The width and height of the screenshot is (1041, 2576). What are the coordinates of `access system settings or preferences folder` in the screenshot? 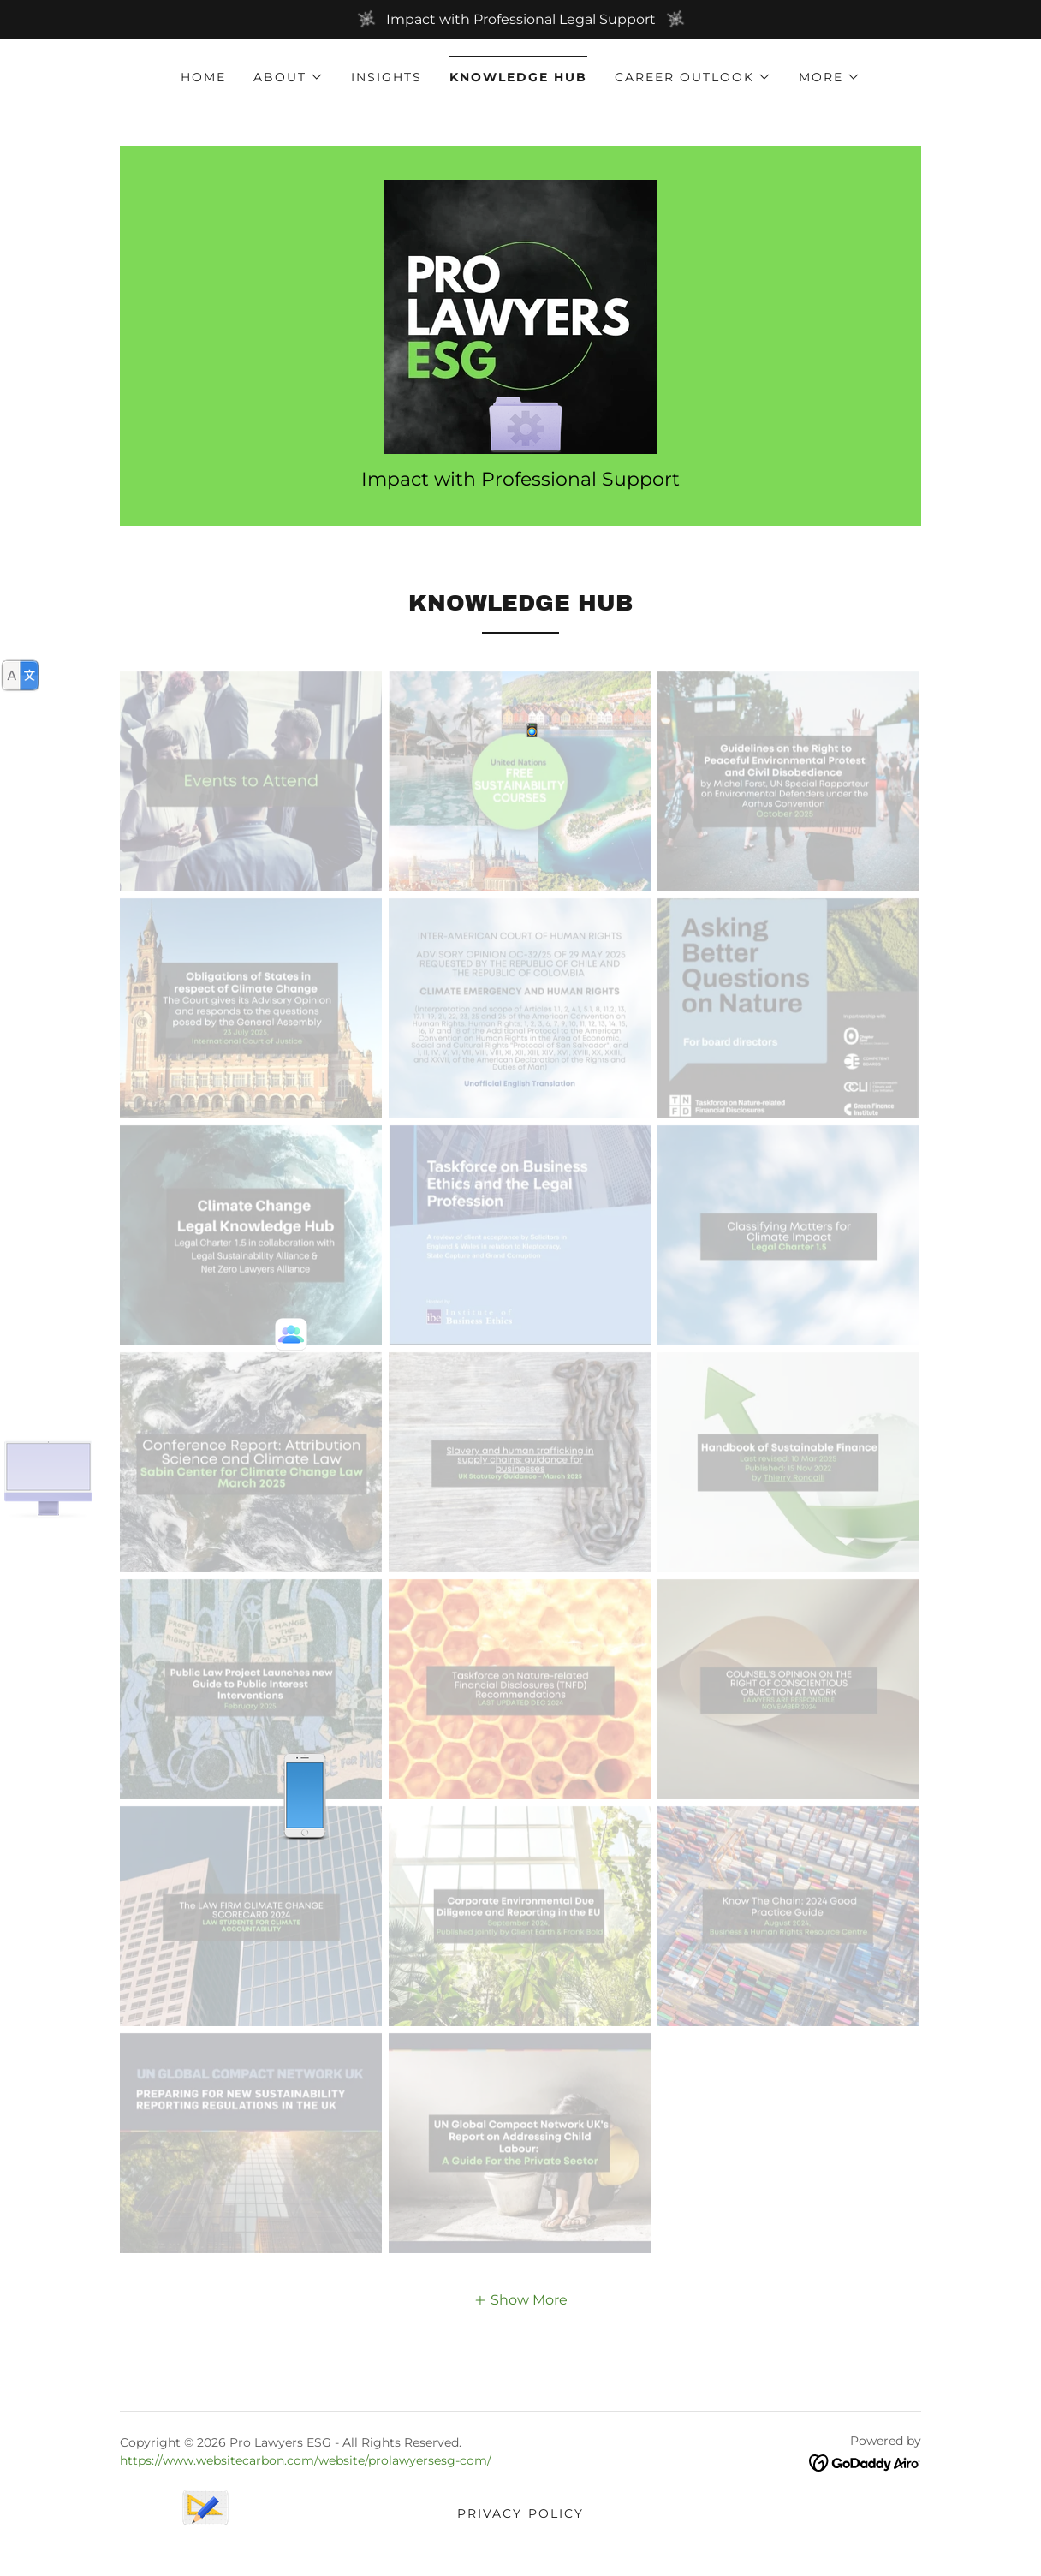 It's located at (526, 423).